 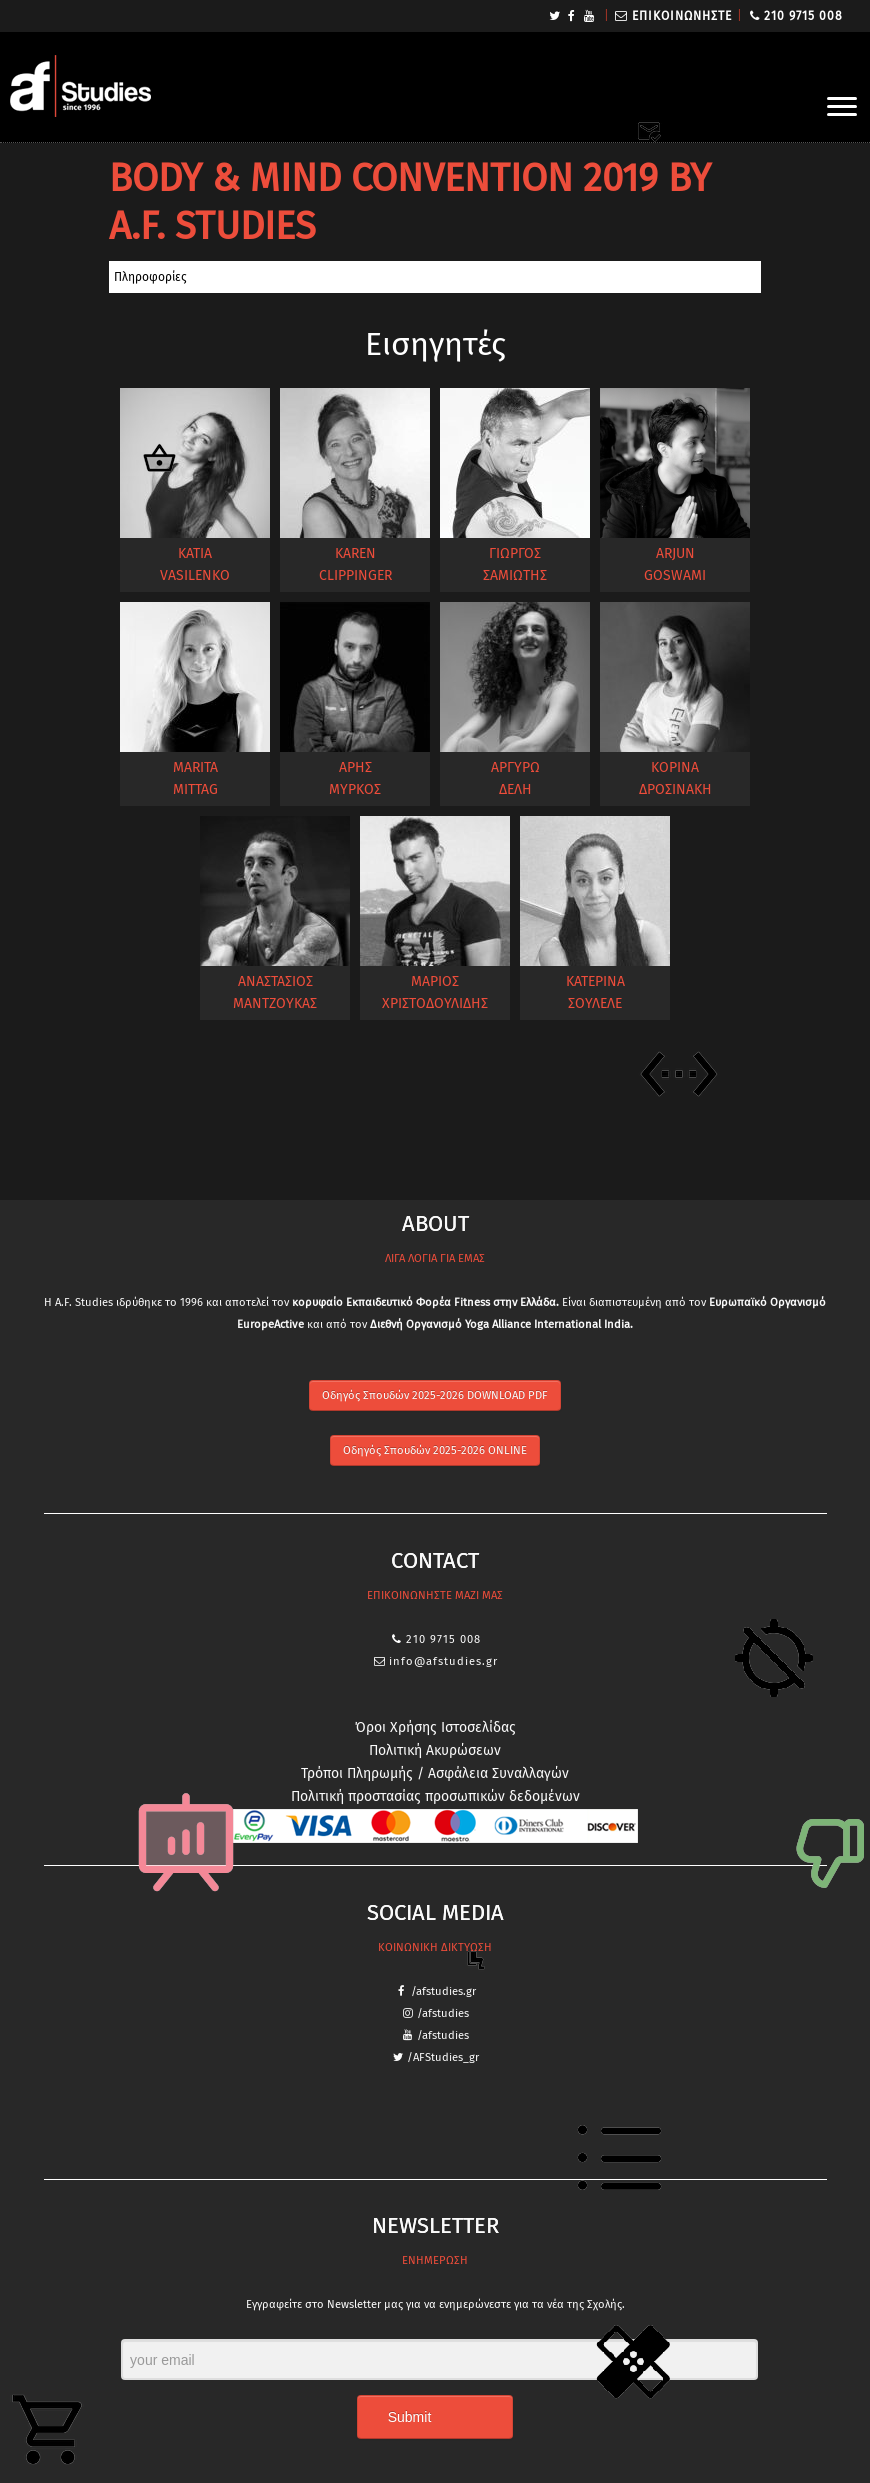 I want to click on dislike or downvote content, so click(x=829, y=1854).